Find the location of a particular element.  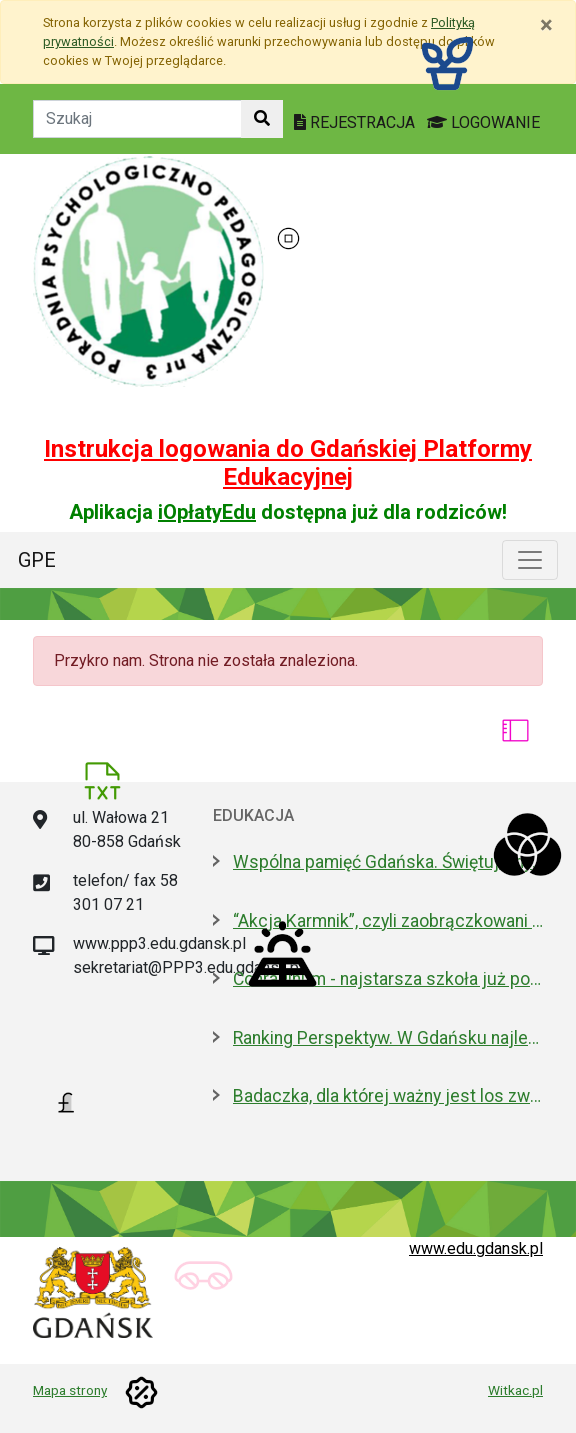

view available discounts or promotions is located at coordinates (141, 1392).